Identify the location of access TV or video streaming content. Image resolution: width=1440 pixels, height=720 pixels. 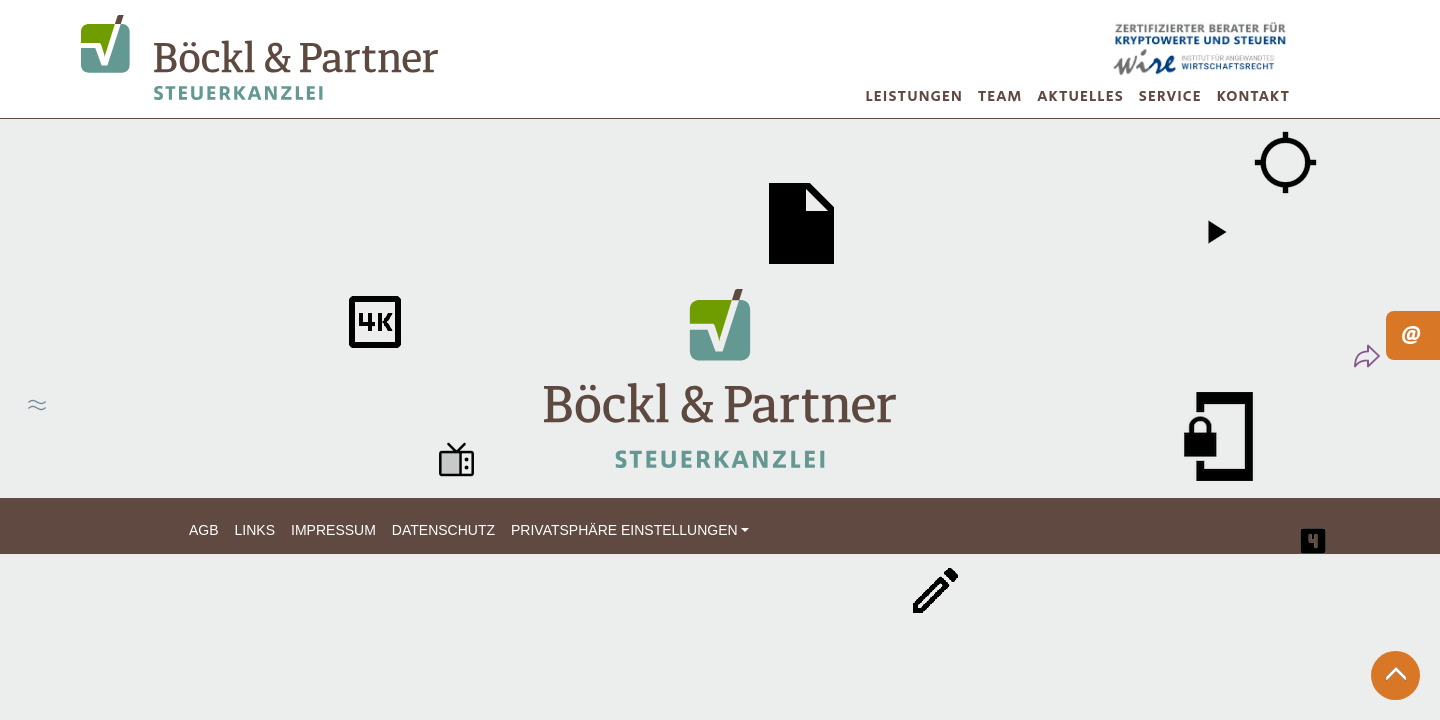
(456, 461).